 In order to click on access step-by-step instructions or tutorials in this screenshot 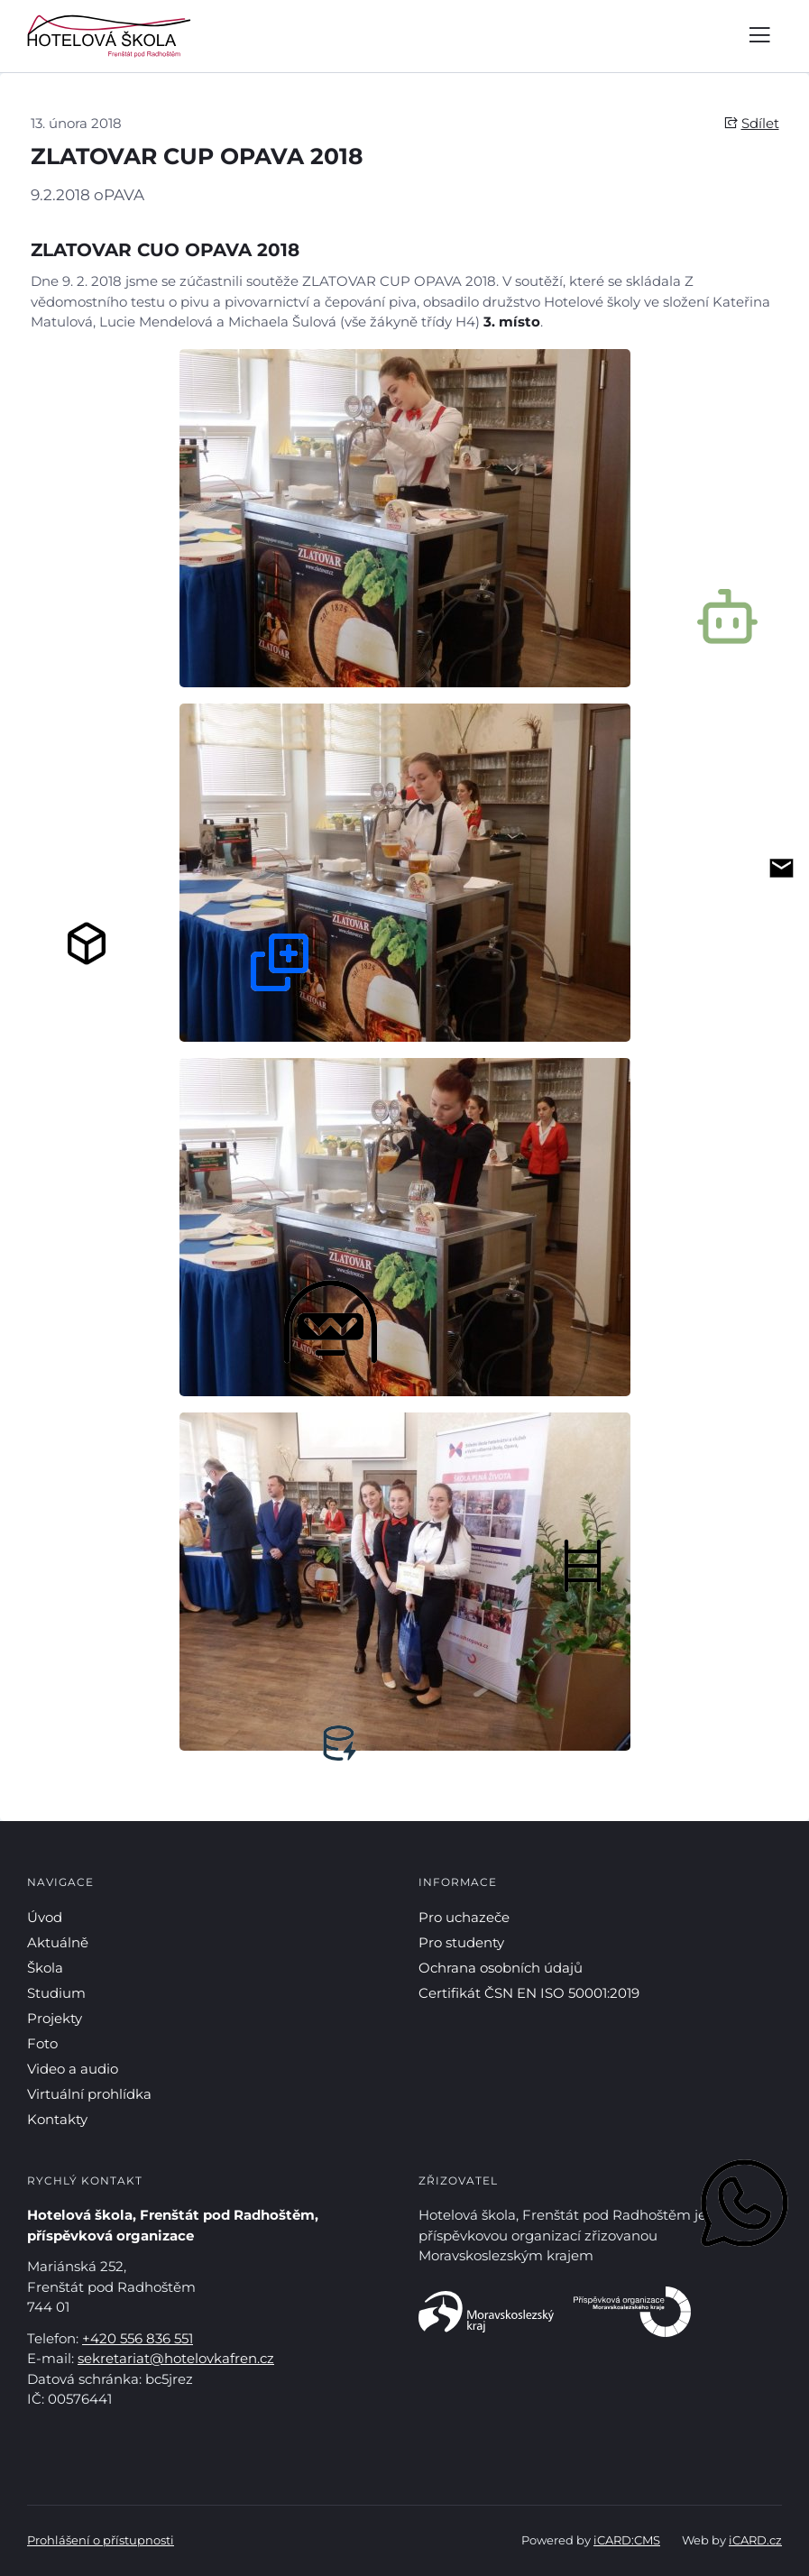, I will do `click(583, 1566)`.